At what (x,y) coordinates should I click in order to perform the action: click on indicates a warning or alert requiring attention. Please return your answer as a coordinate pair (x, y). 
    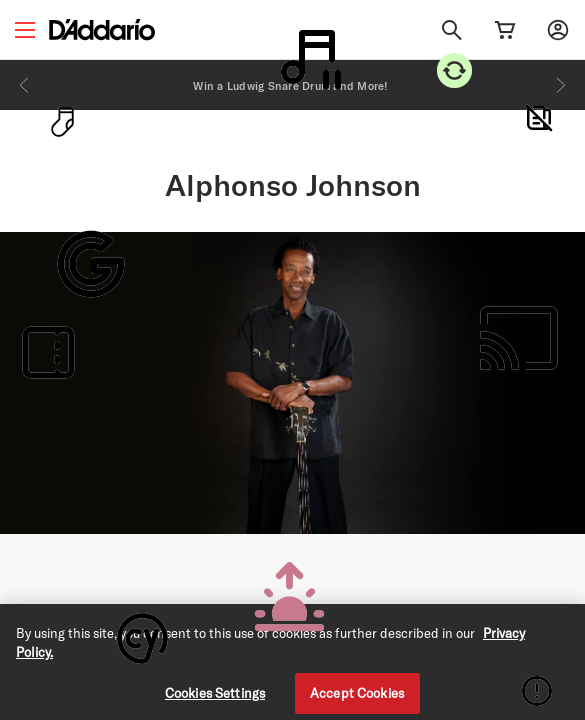
    Looking at the image, I should click on (537, 691).